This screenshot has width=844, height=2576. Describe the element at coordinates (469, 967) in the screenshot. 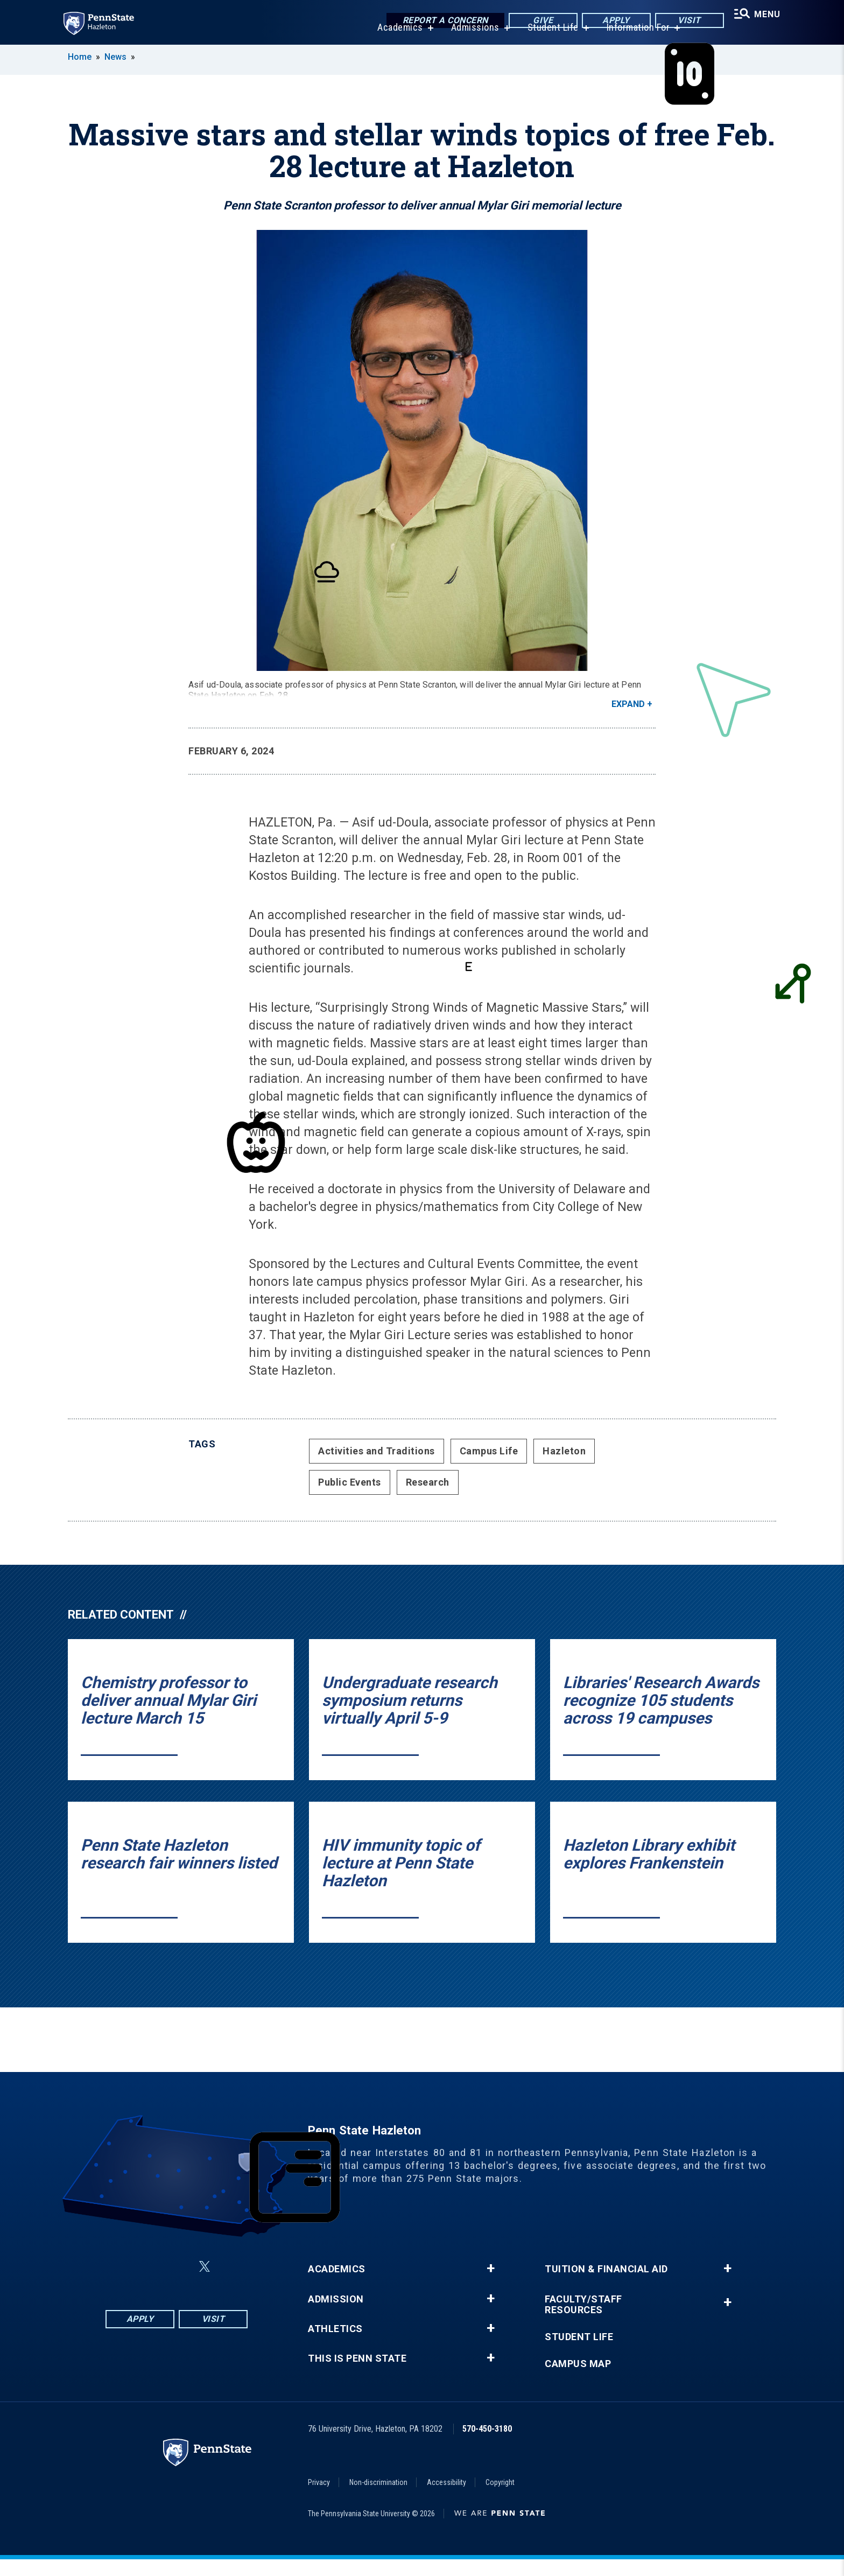

I see `the letter "e" icon, typically used for alphabetical indexing or text formatting` at that location.